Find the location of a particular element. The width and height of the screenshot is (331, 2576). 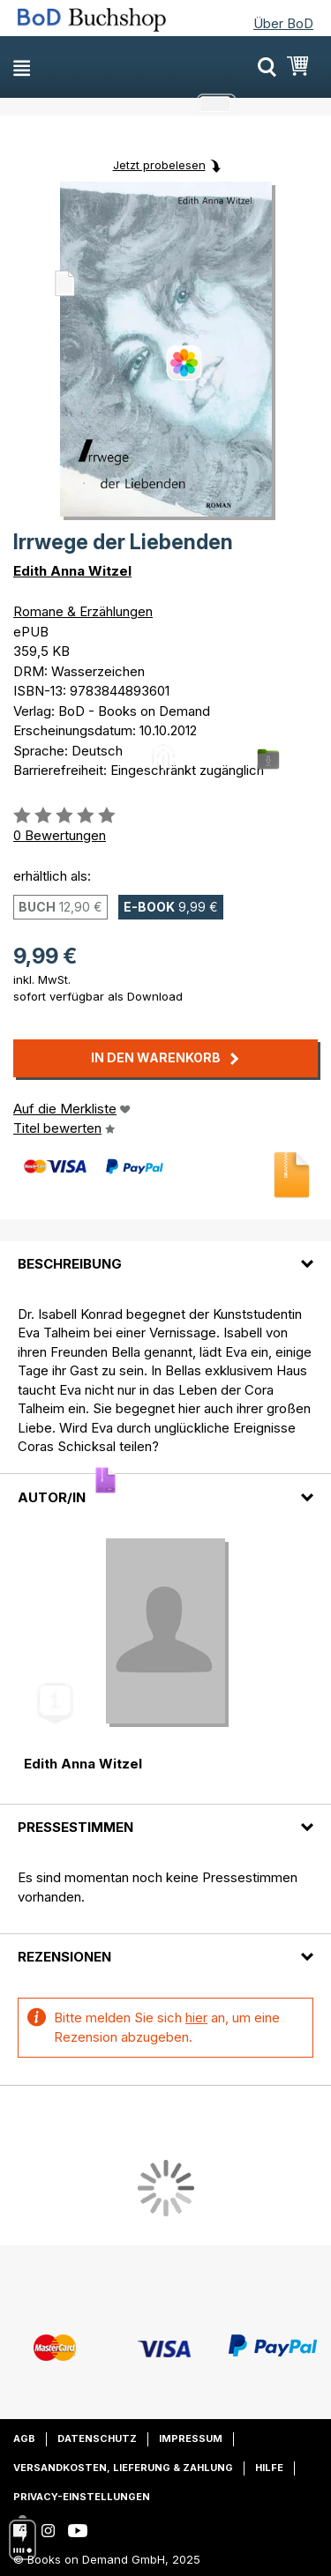

open shotwell photo manager is located at coordinates (184, 362).